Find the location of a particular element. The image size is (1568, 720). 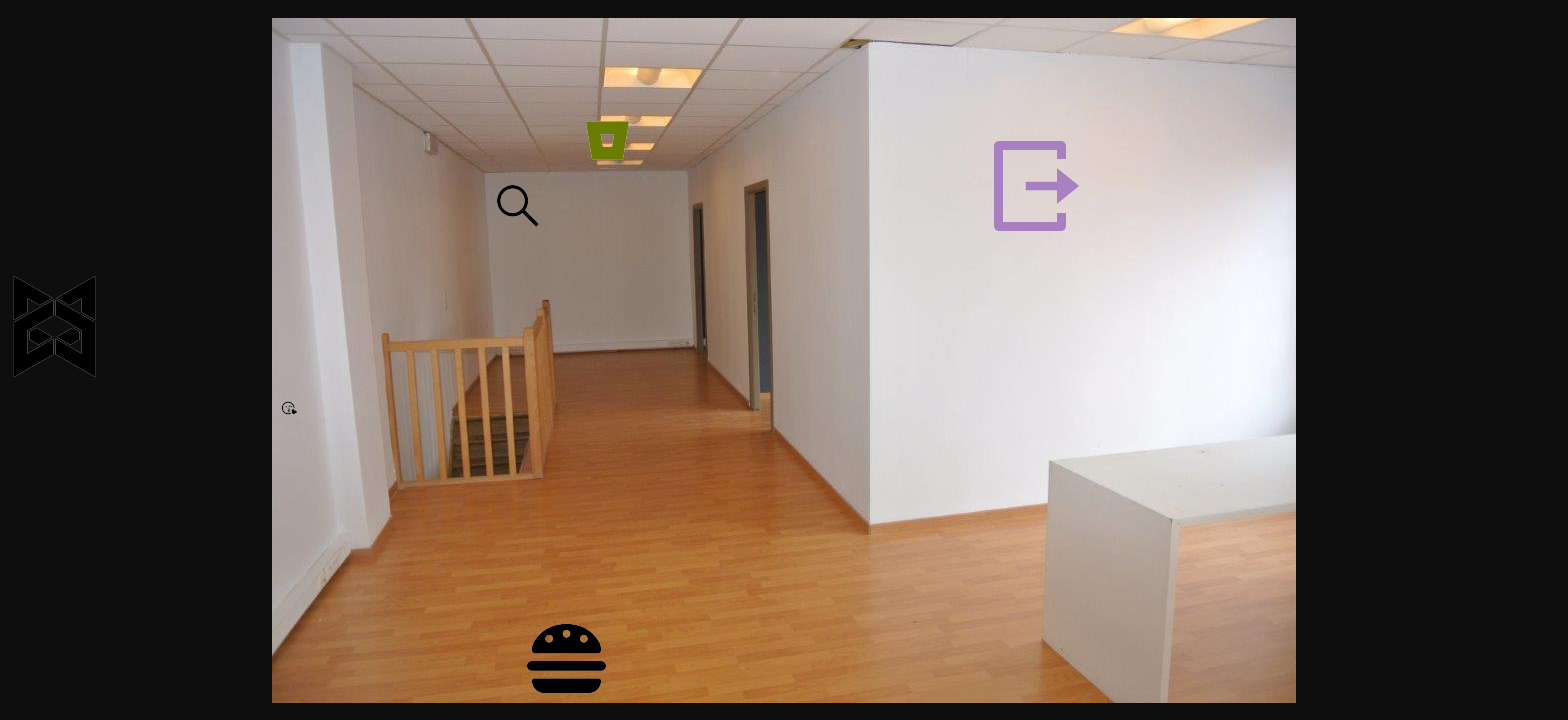

add a kiss or love reaction to a message is located at coordinates (289, 408).